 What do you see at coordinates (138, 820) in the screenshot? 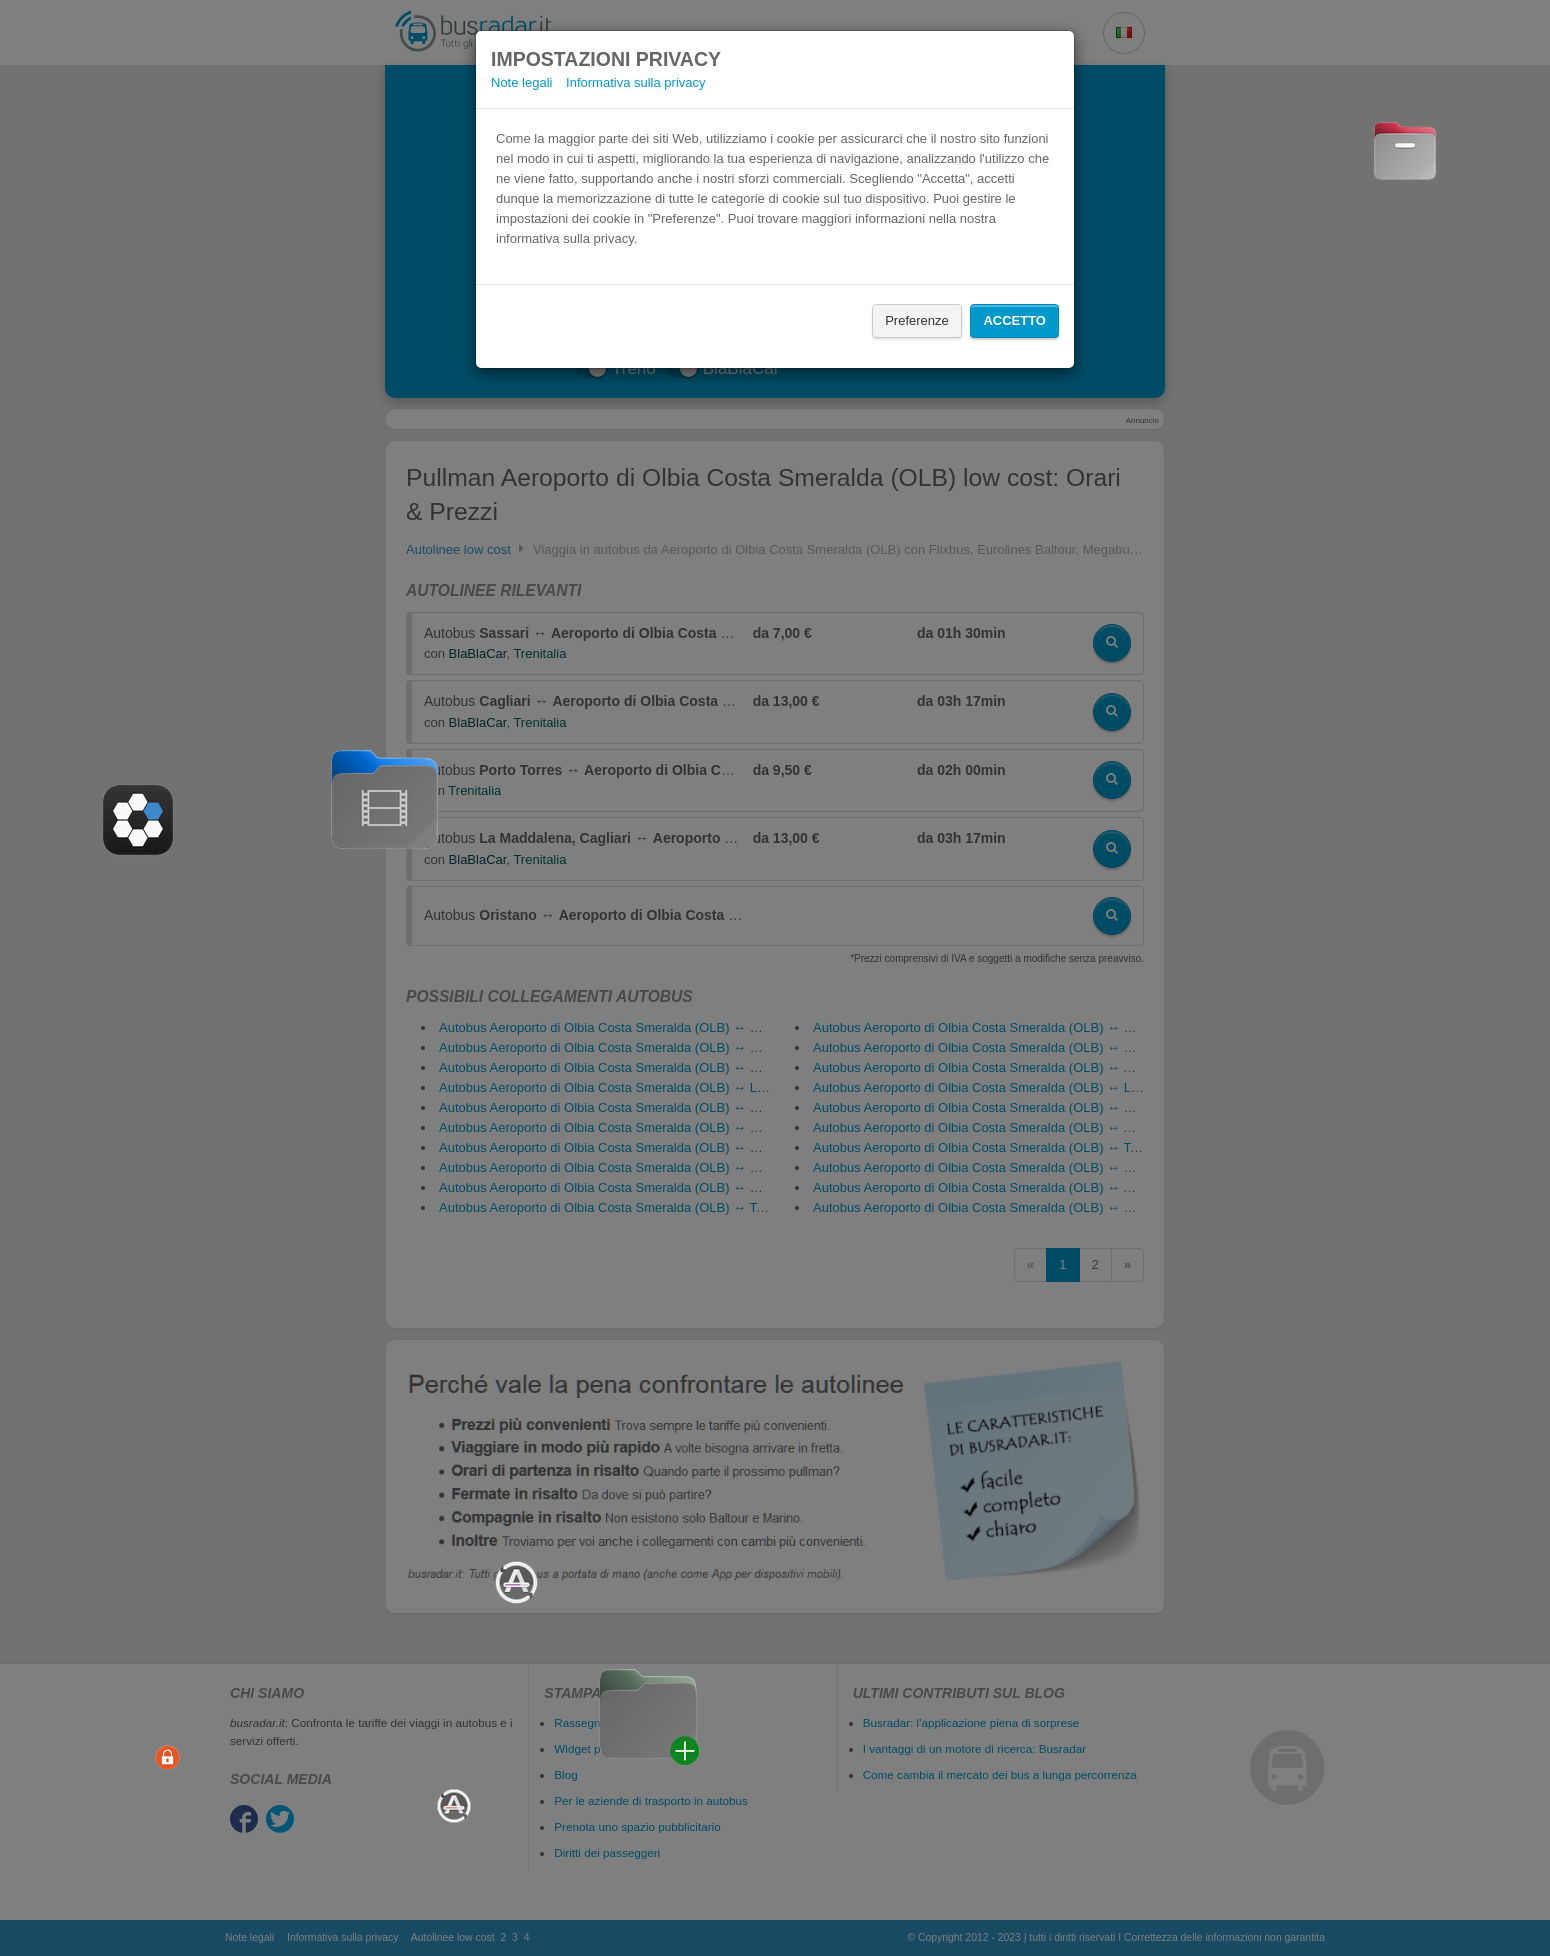
I see `launch robocraft game` at bounding box center [138, 820].